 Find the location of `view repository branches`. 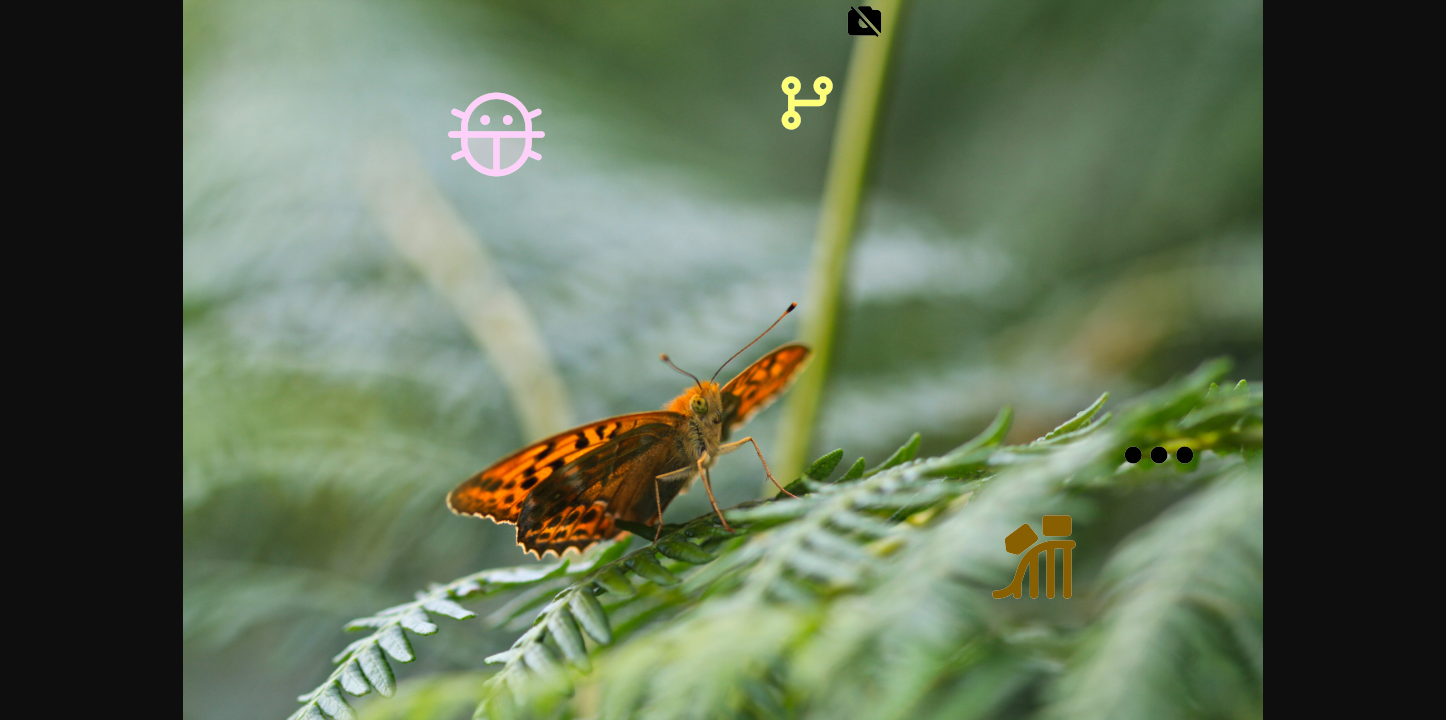

view repository branches is located at coordinates (804, 103).